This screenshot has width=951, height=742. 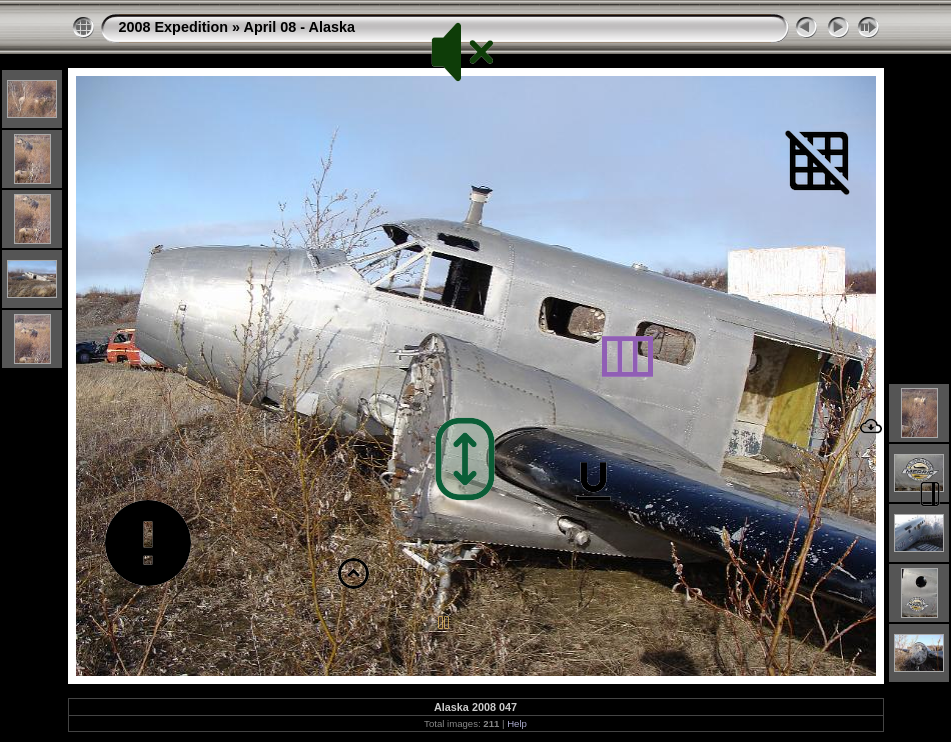 I want to click on scroll up or return to top of page, so click(x=353, y=573).